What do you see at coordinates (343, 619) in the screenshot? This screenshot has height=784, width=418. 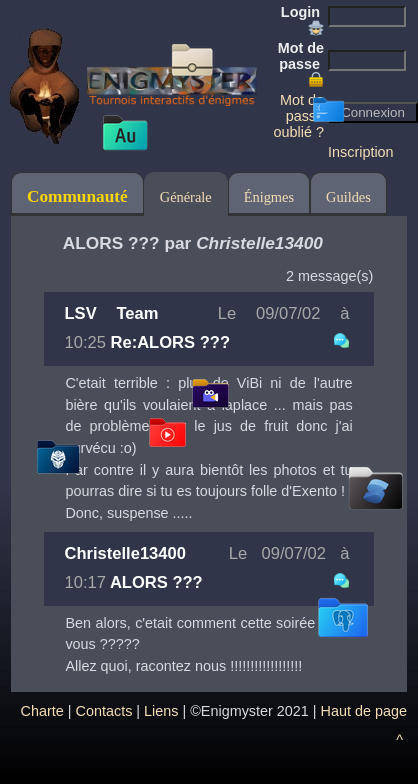 I see `open folder containing postgresql database files` at bounding box center [343, 619].